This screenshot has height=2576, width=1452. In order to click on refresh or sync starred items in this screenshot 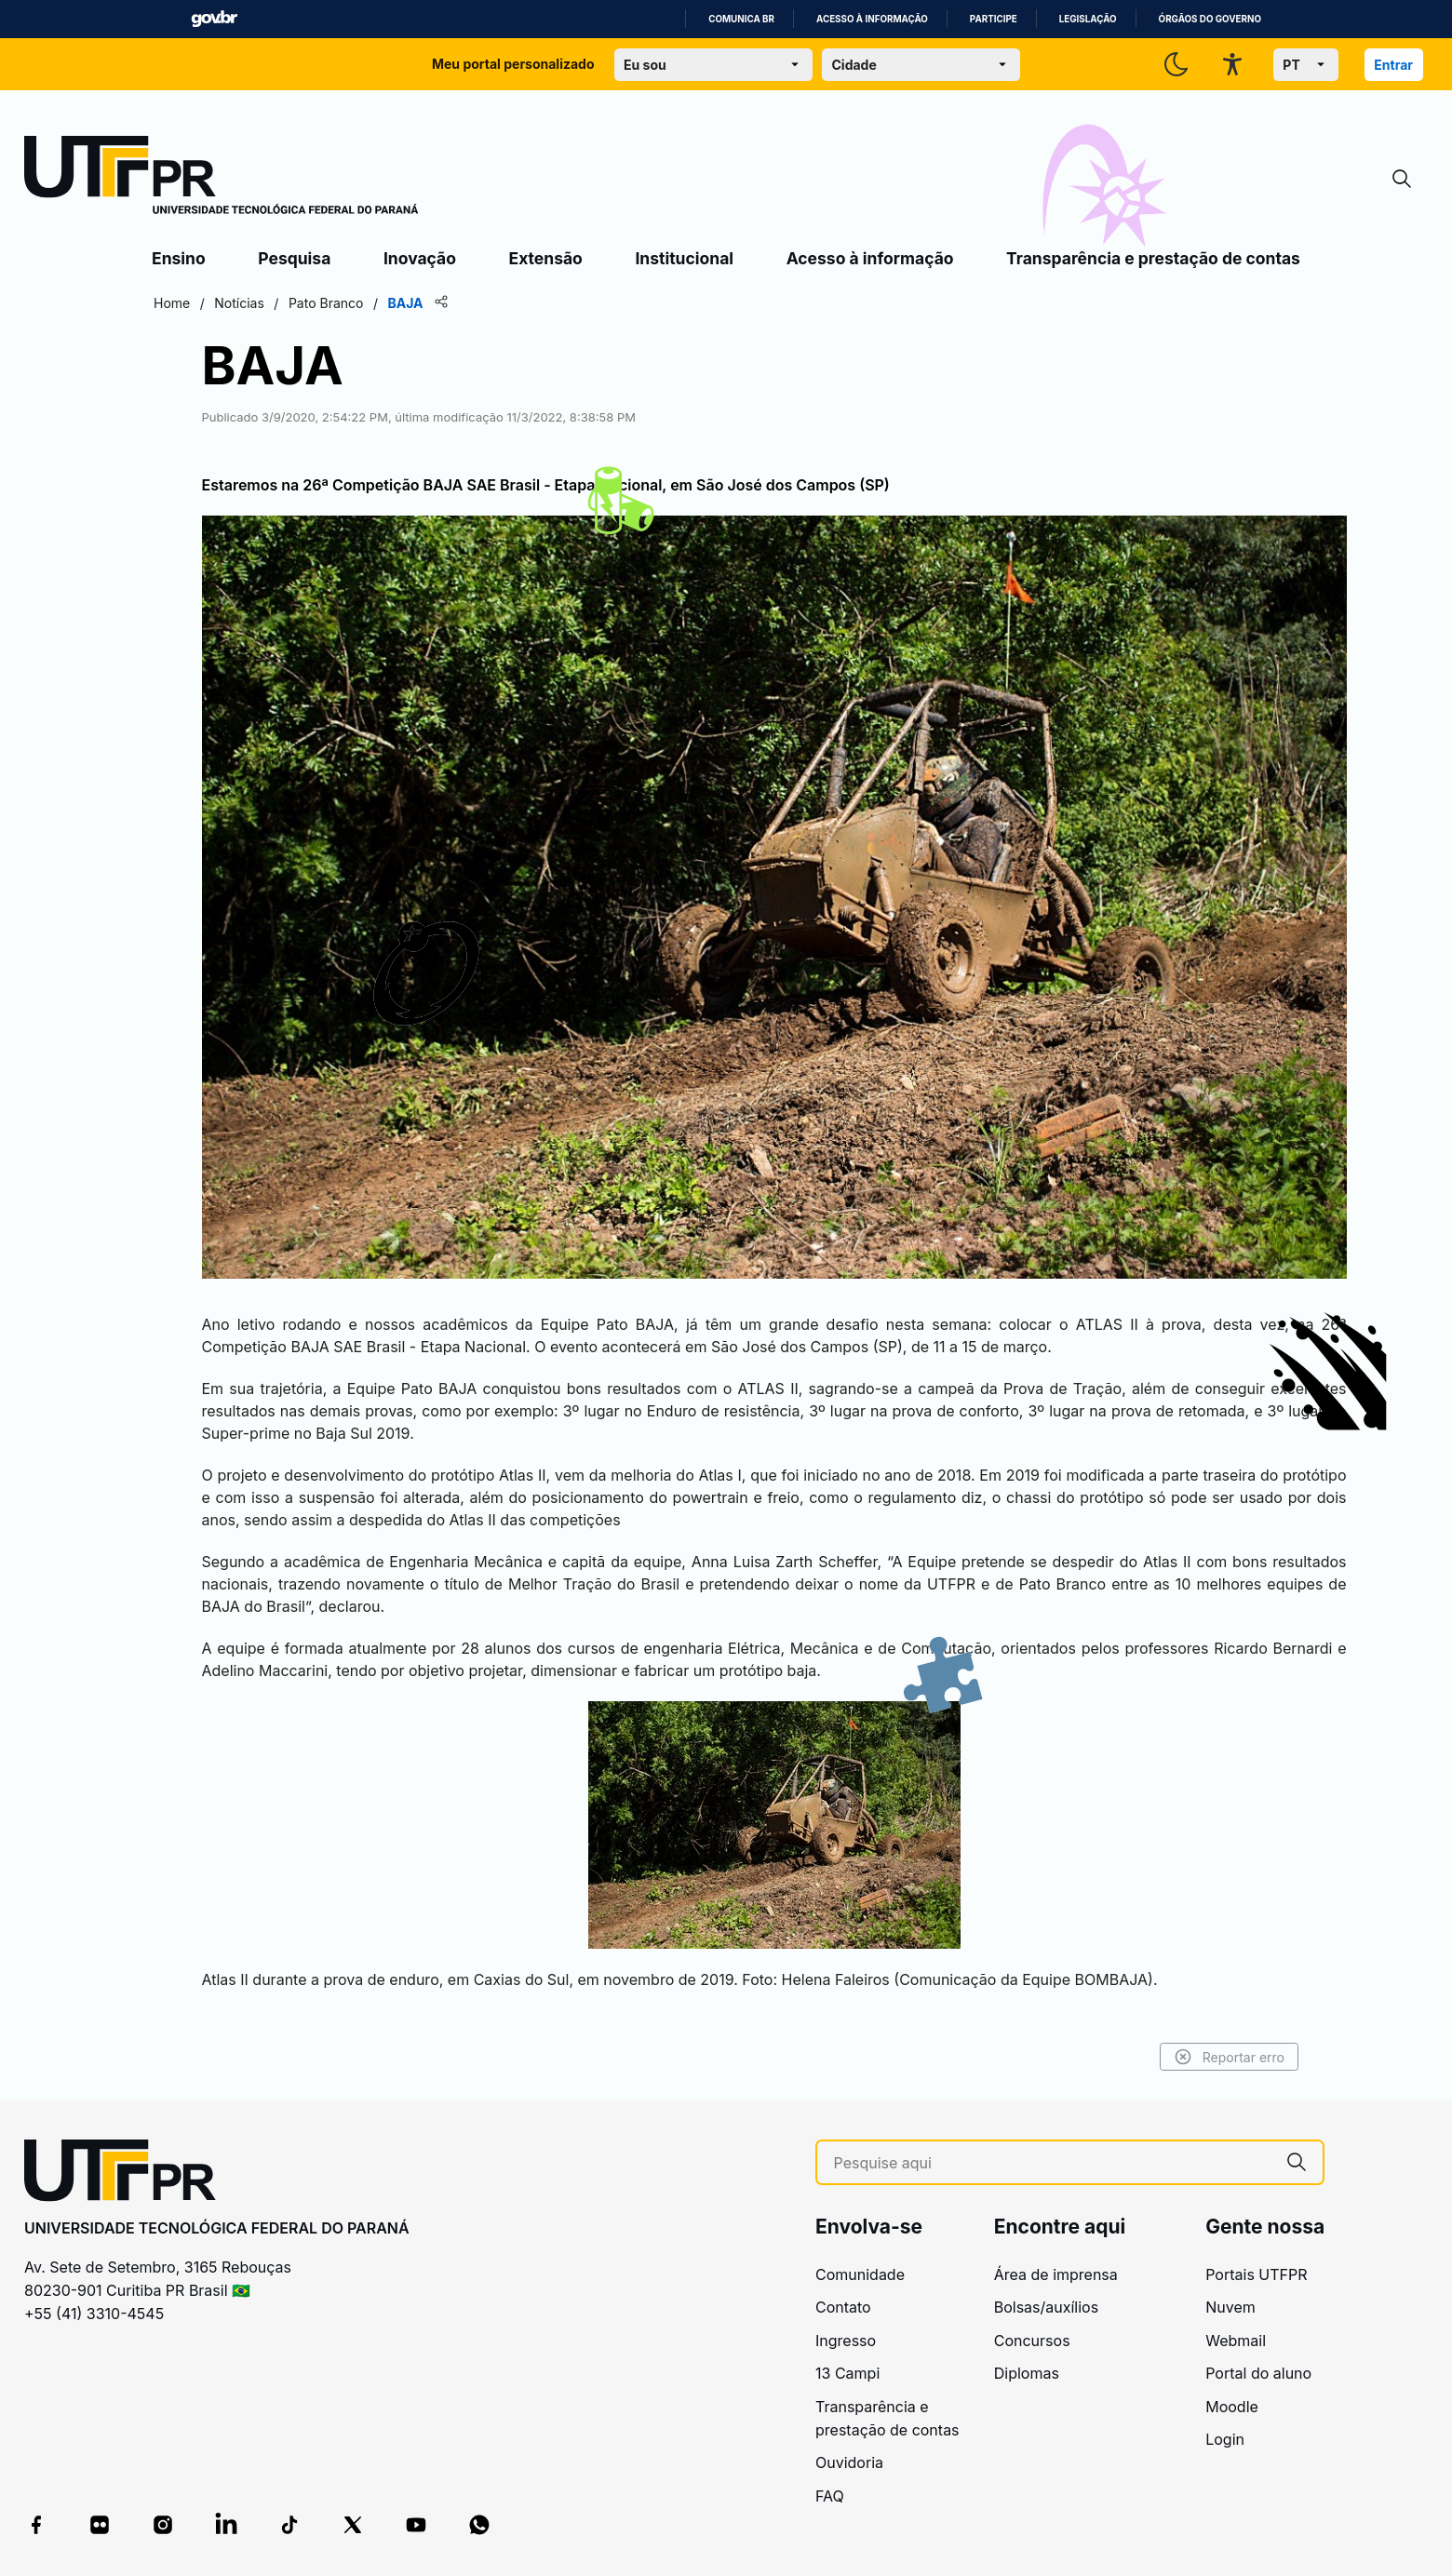, I will do `click(426, 973)`.